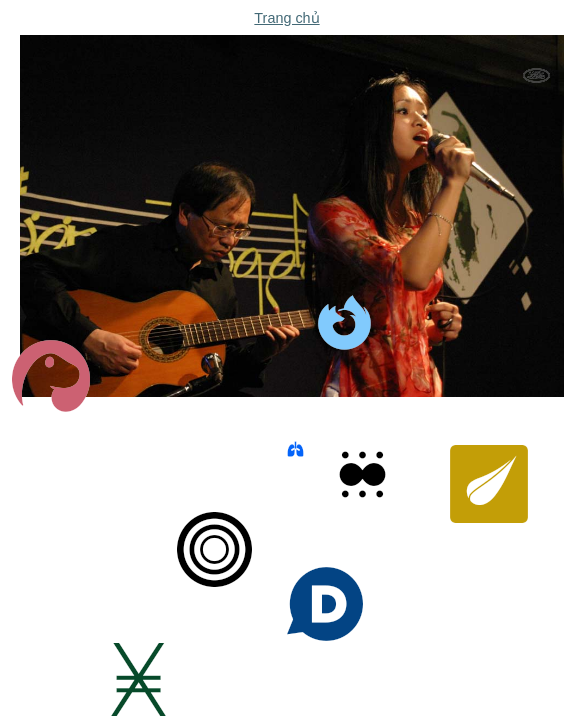 The width and height of the screenshot is (574, 720). What do you see at coordinates (325, 604) in the screenshot?
I see `open Disqus comments section` at bounding box center [325, 604].